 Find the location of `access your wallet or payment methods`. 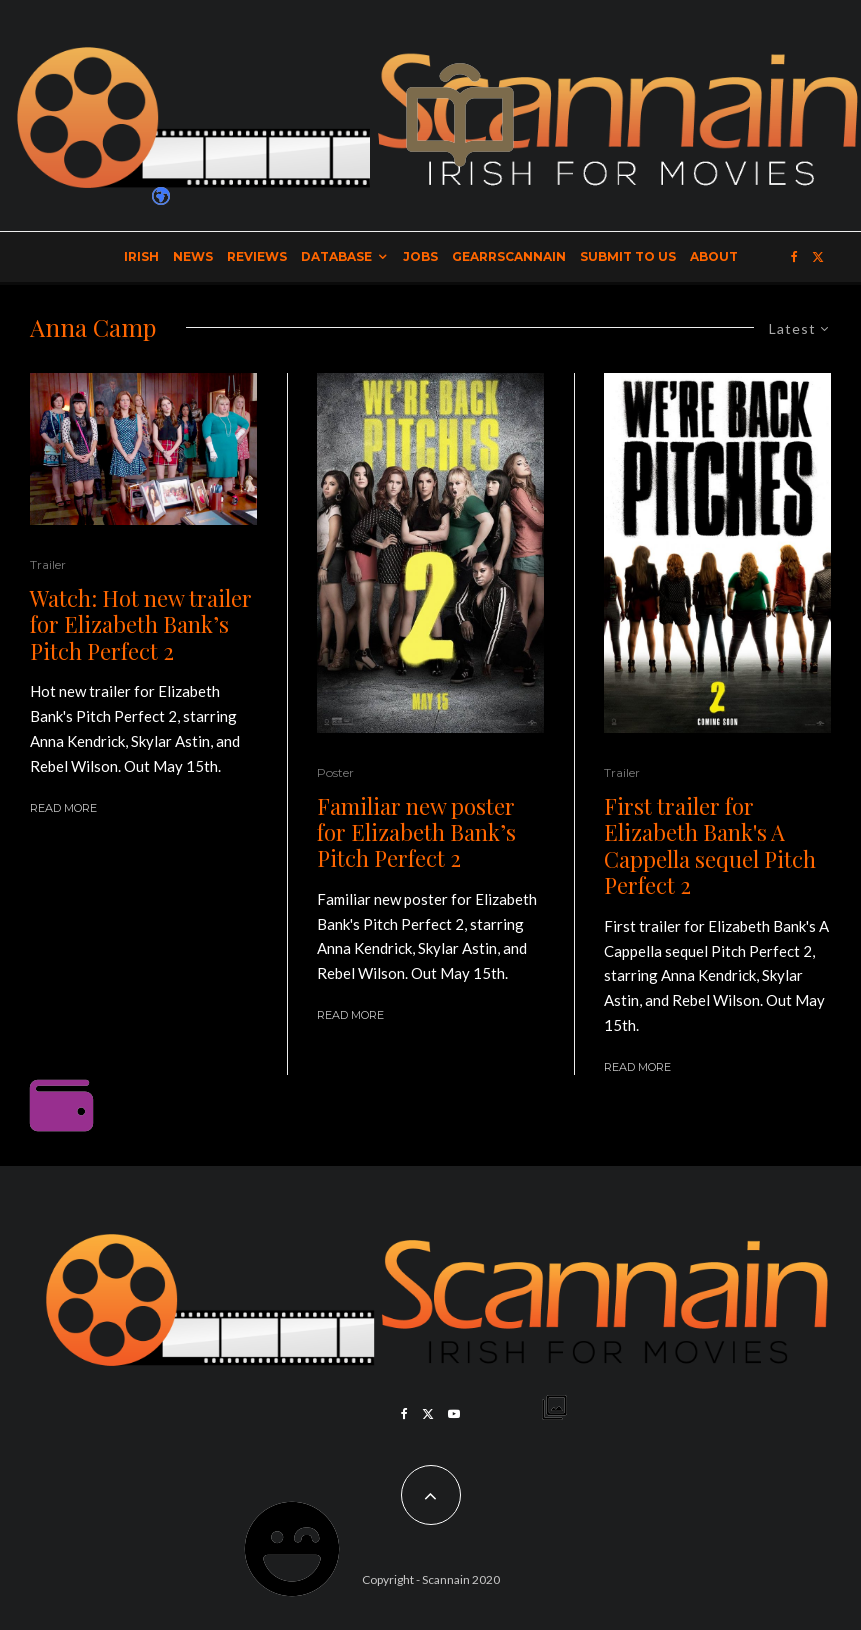

access your wallet or payment methods is located at coordinates (61, 1107).